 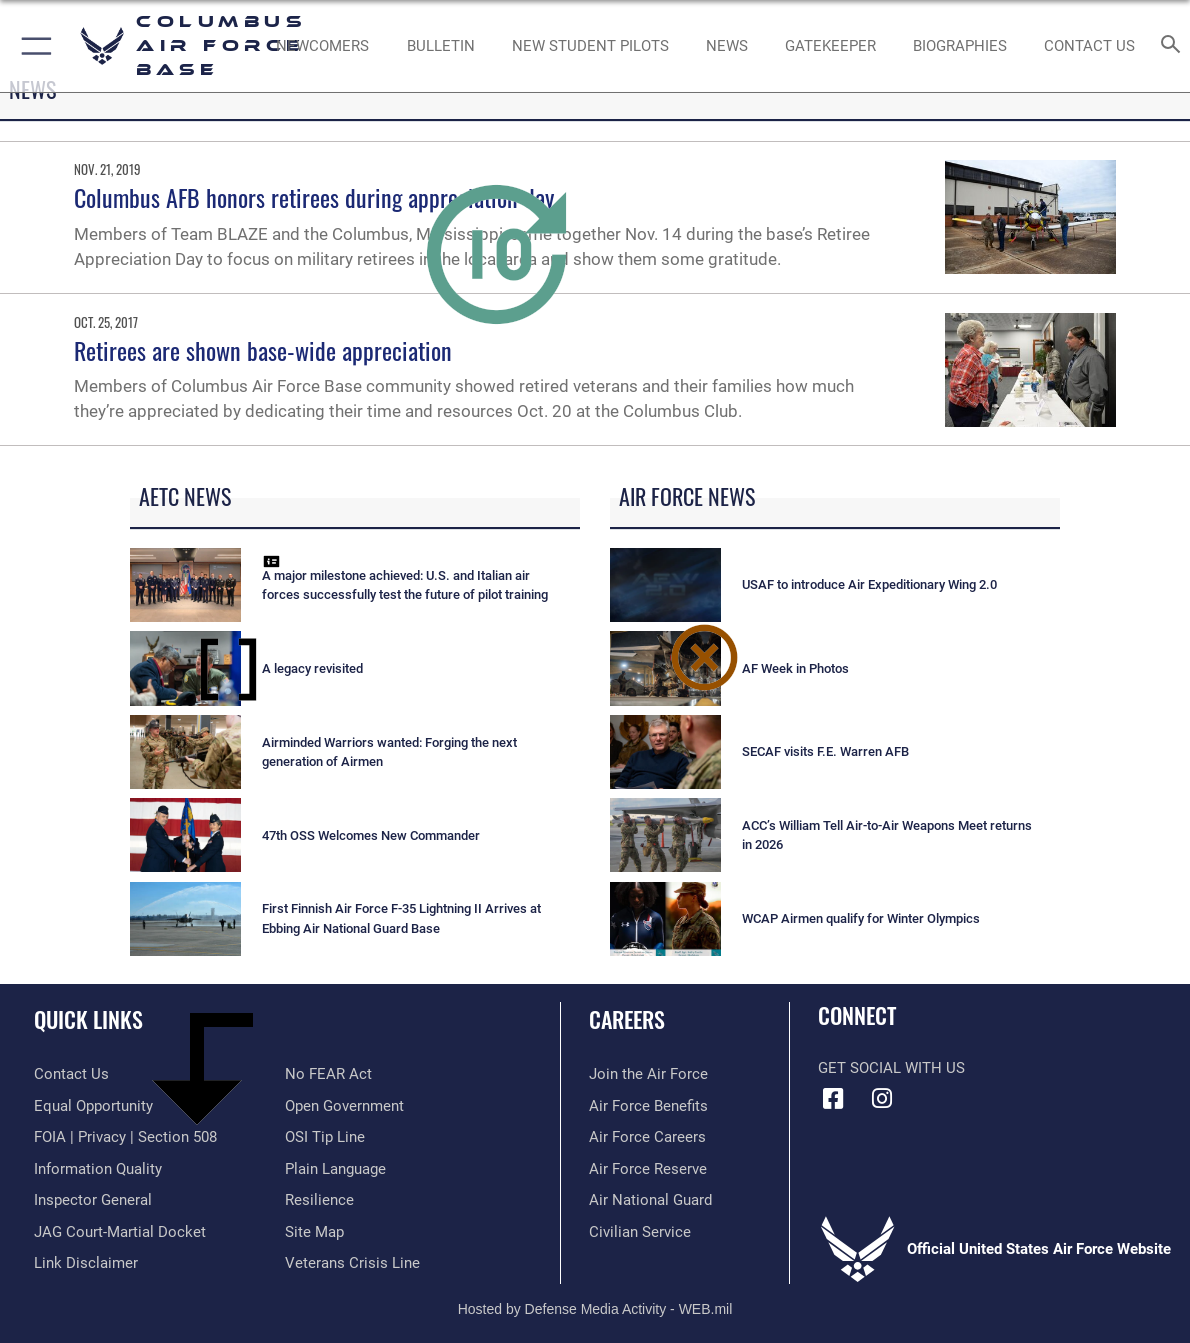 What do you see at coordinates (271, 561) in the screenshot?
I see `view contact or business card details` at bounding box center [271, 561].